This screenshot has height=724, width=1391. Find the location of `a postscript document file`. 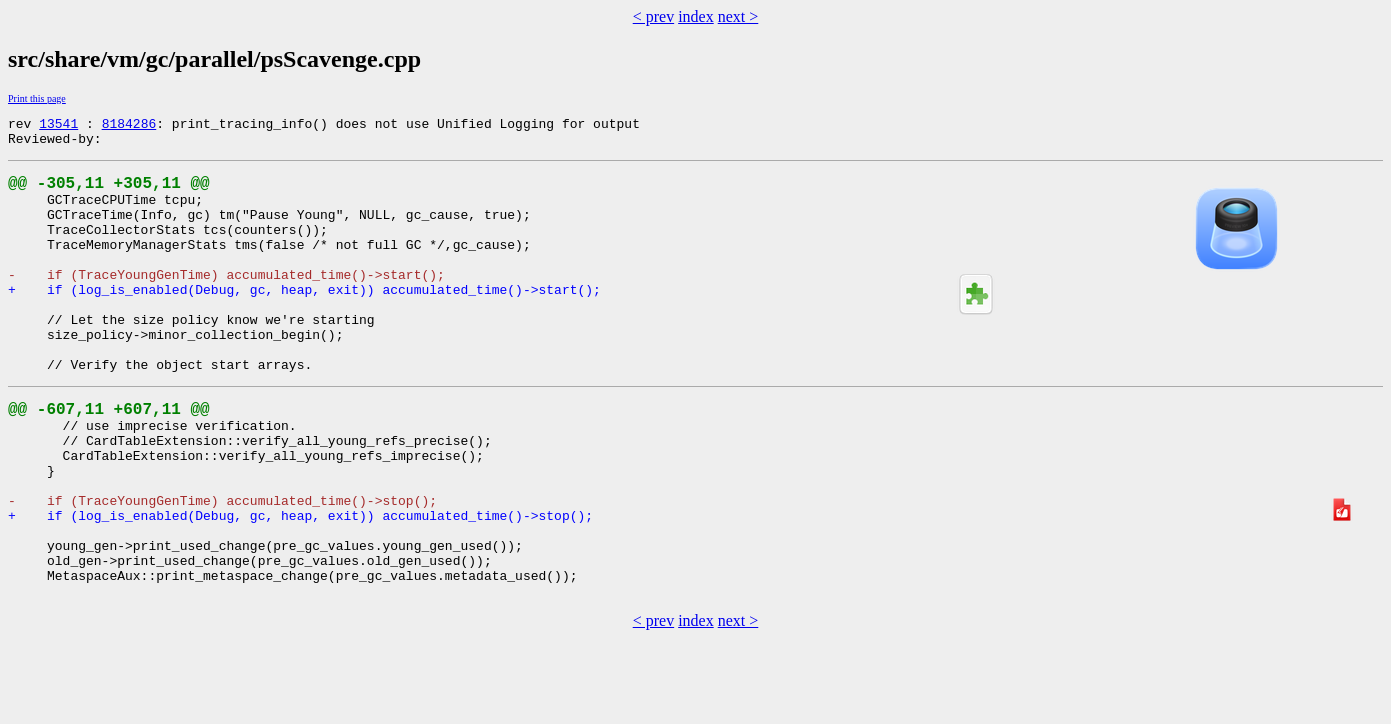

a postscript document file is located at coordinates (1342, 510).